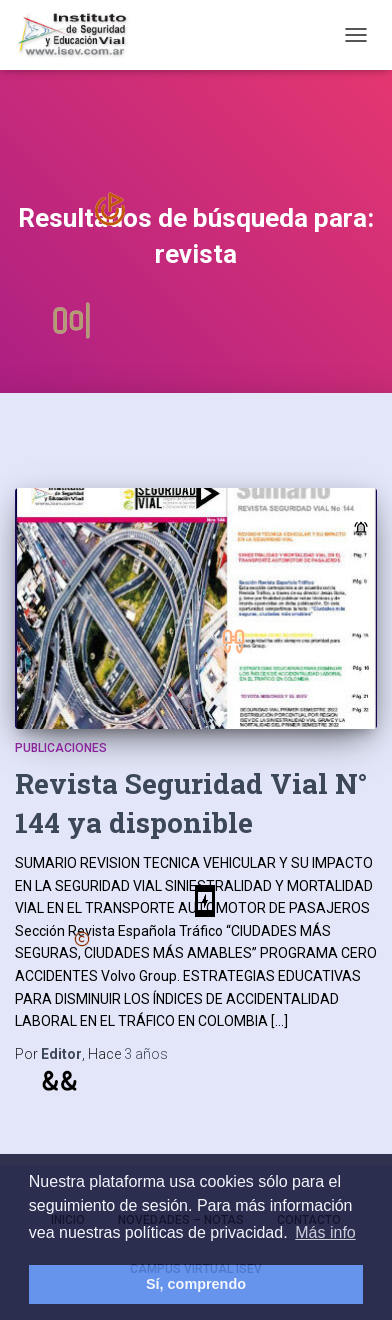 This screenshot has height=1320, width=392. Describe the element at coordinates (361, 528) in the screenshot. I see `indicates active or incoming notifications` at that location.